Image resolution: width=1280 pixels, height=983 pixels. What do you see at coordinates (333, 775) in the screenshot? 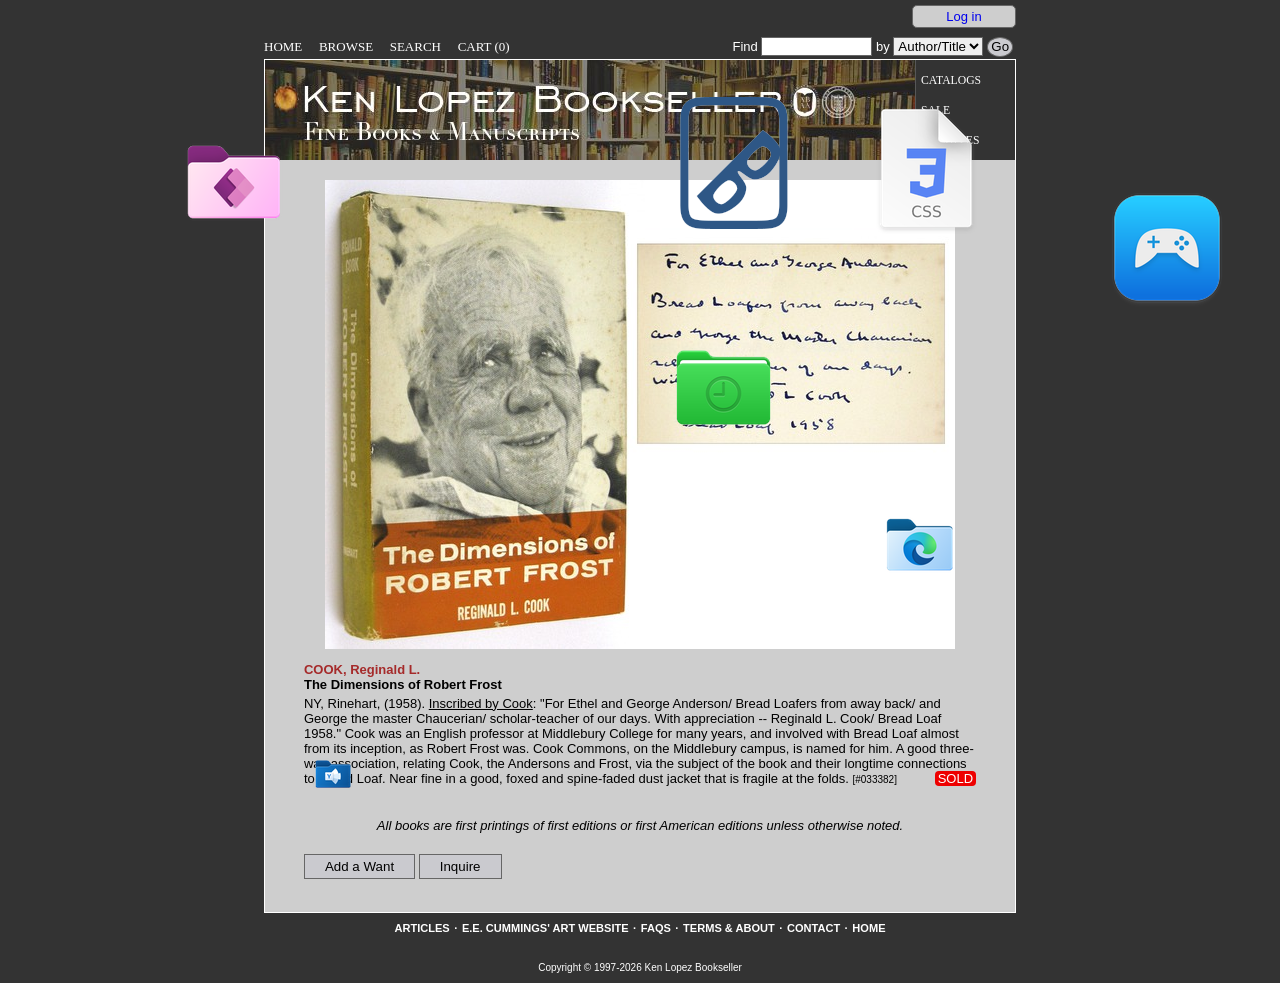
I see `open microsoft yammer files folder` at bounding box center [333, 775].